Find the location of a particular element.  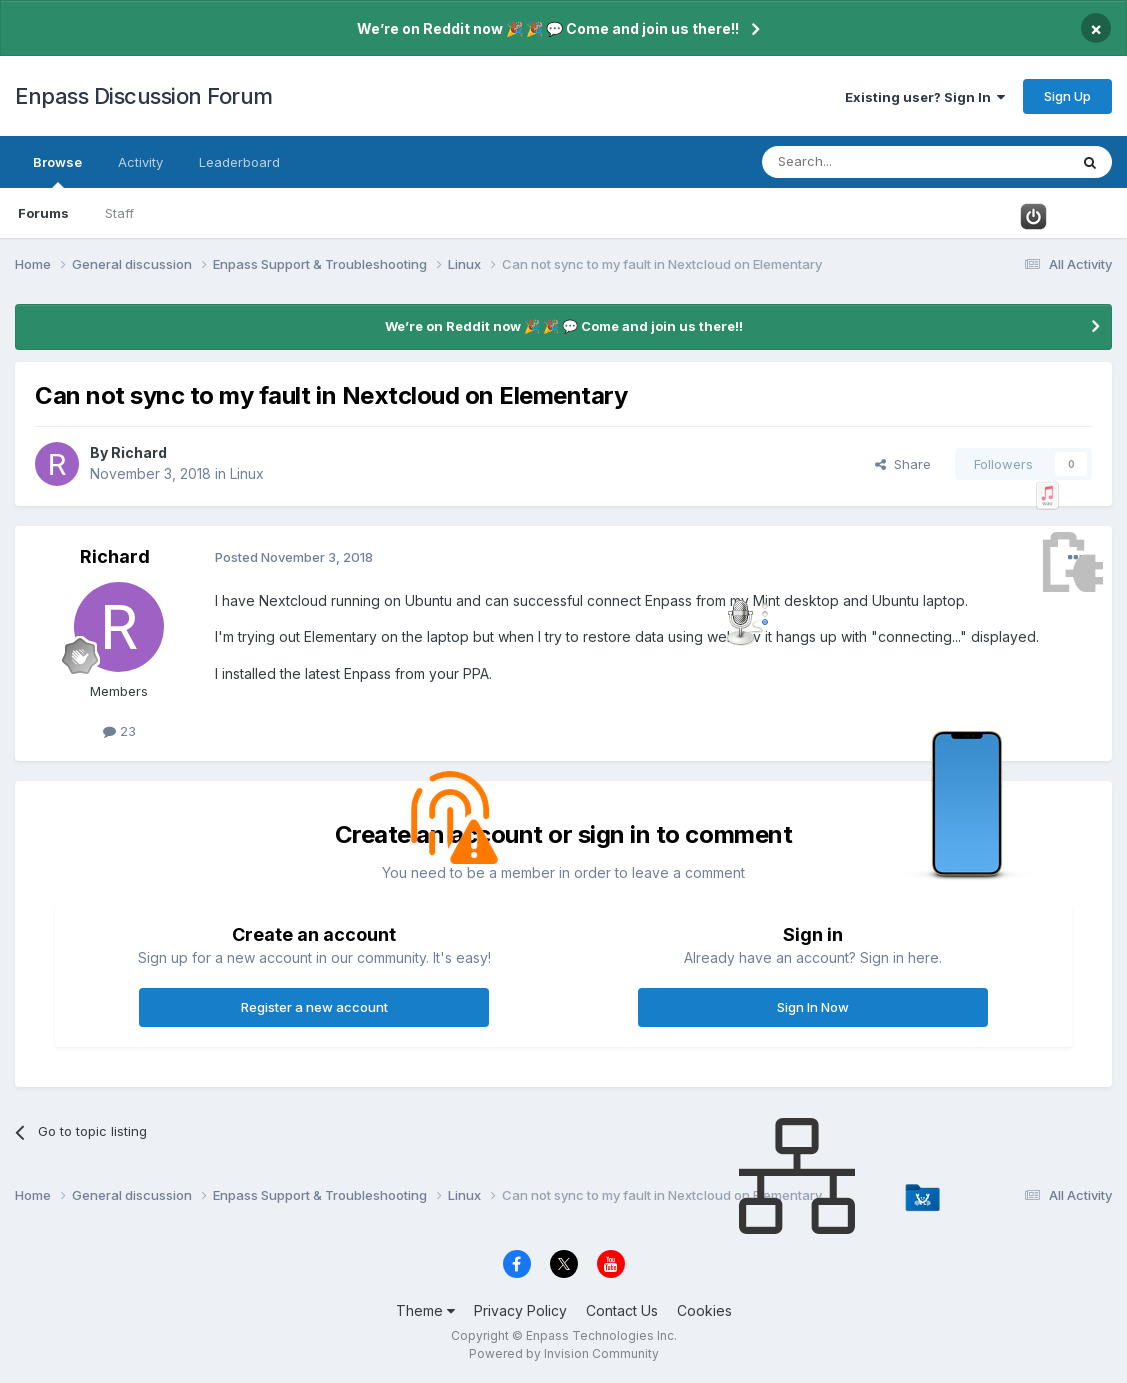

microphone input level is set to low is located at coordinates (748, 623).